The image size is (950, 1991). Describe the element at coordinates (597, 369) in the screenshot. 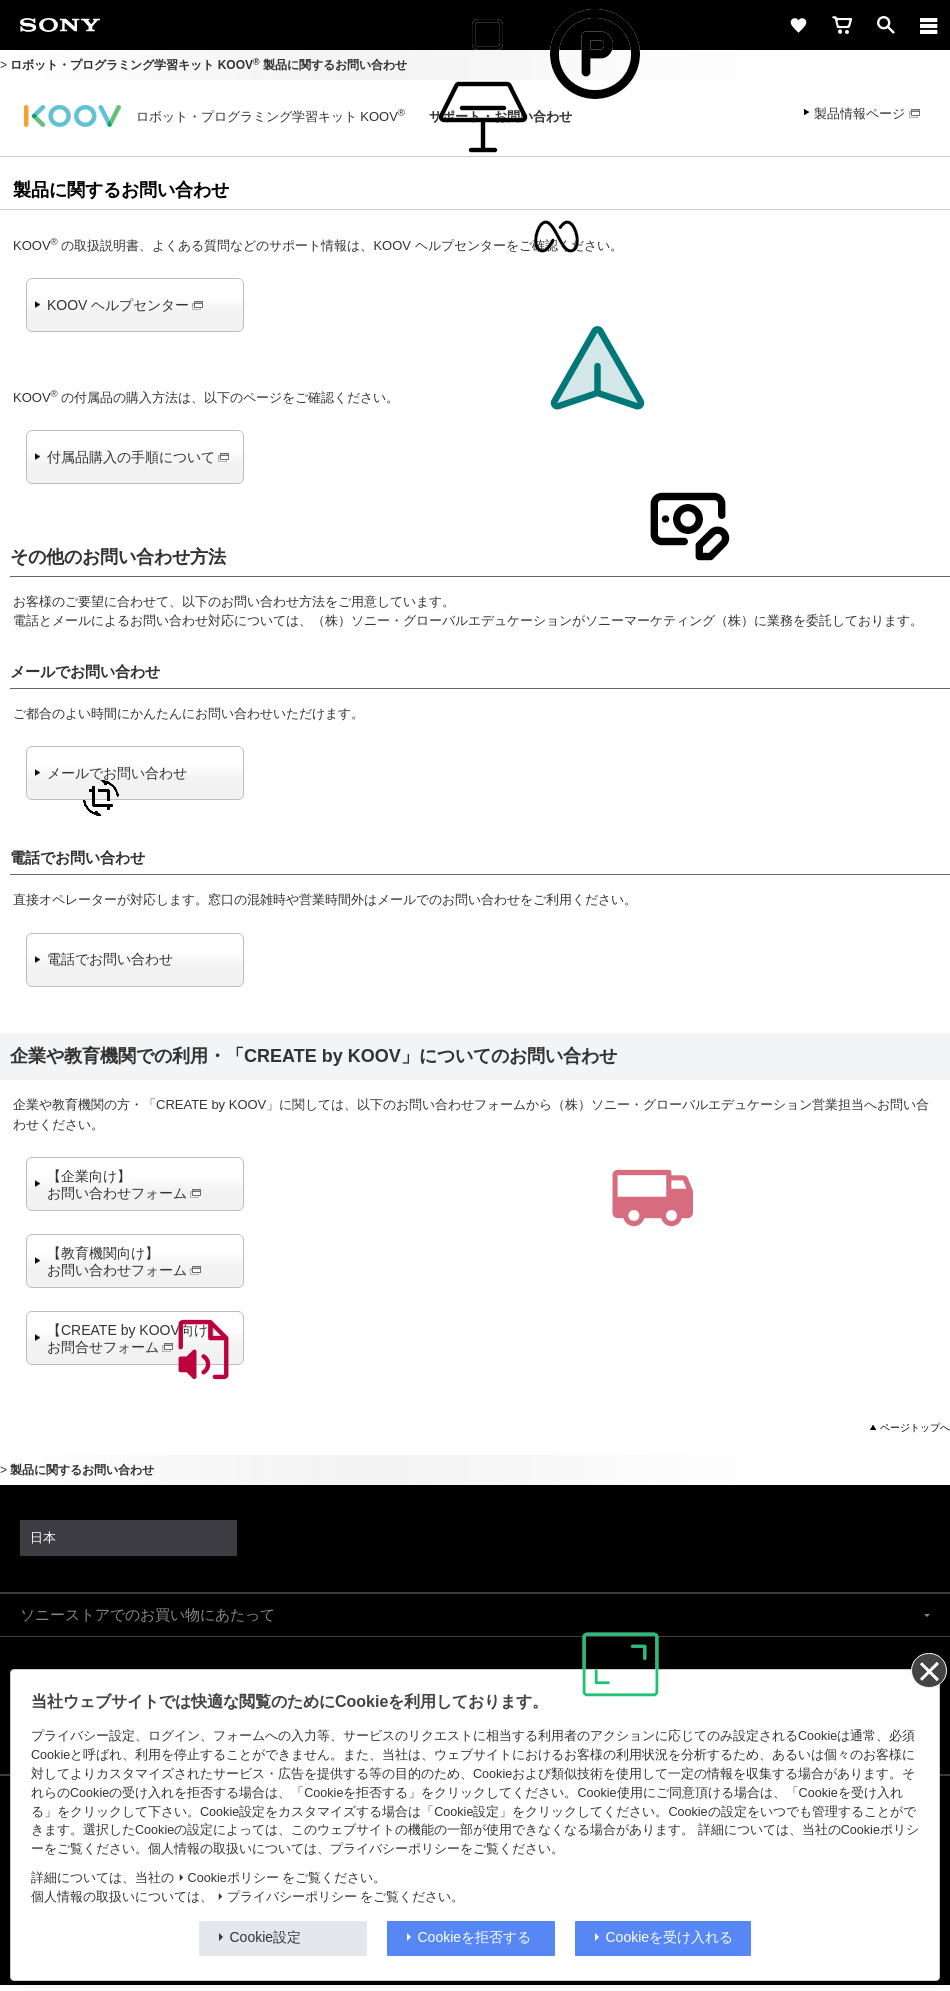

I see `send a message` at that location.